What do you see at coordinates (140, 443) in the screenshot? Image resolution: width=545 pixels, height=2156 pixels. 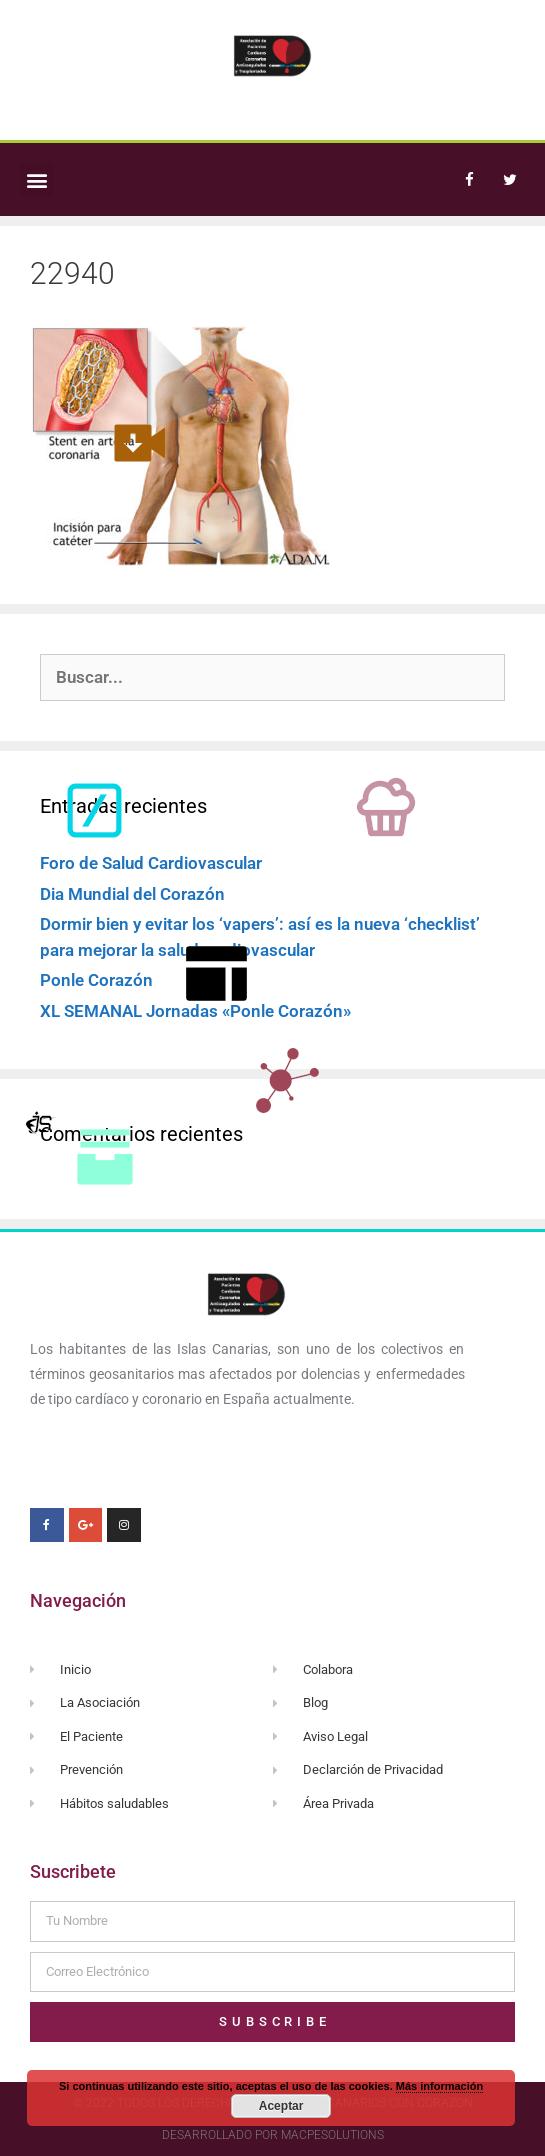 I see `download a video file` at bounding box center [140, 443].